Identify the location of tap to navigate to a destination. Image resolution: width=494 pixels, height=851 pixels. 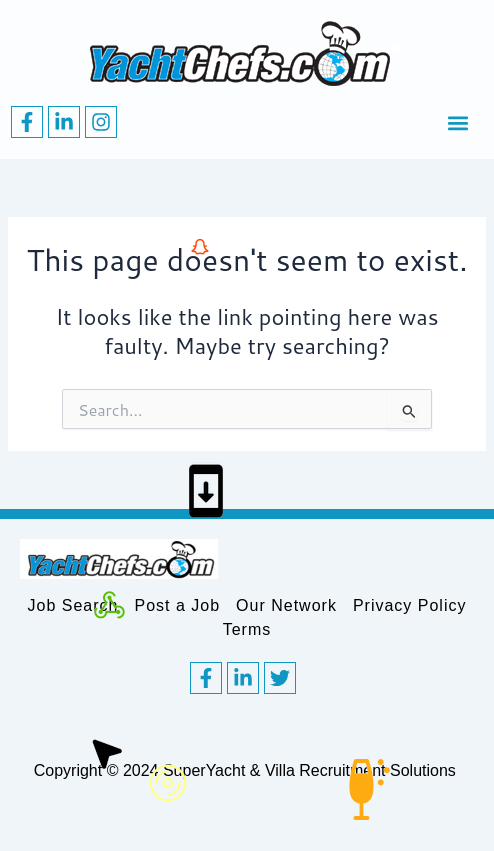
(105, 752).